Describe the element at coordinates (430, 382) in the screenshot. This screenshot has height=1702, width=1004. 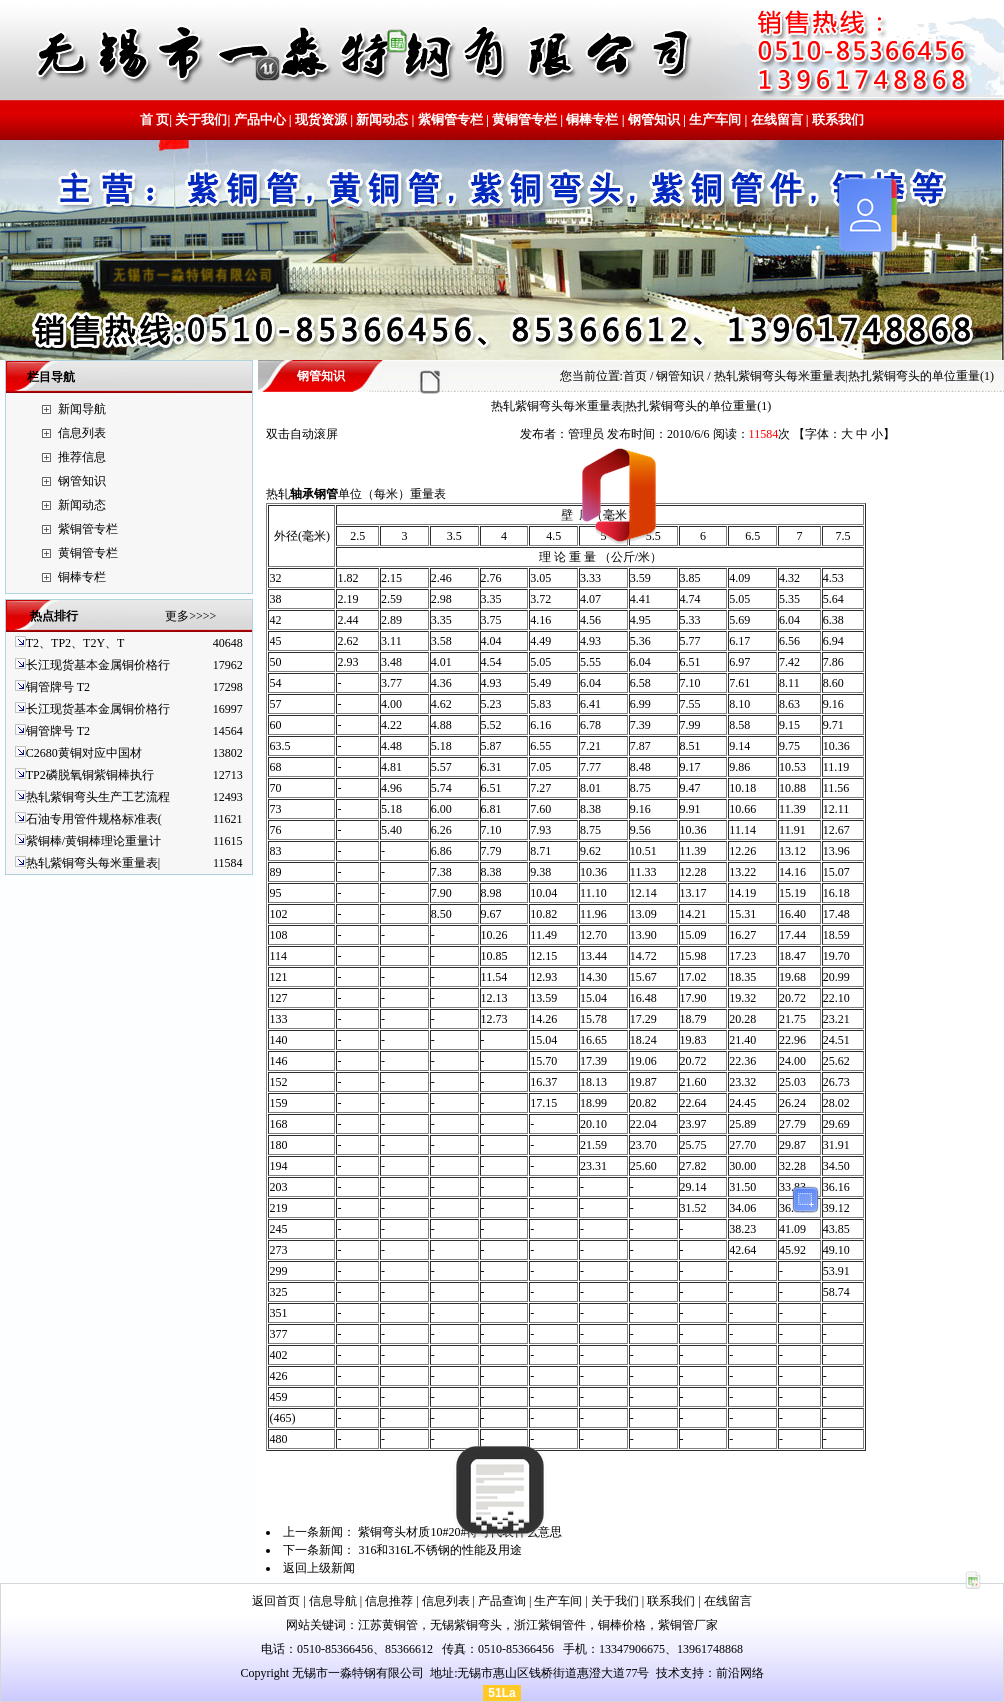
I see `open libreoffice start center` at that location.